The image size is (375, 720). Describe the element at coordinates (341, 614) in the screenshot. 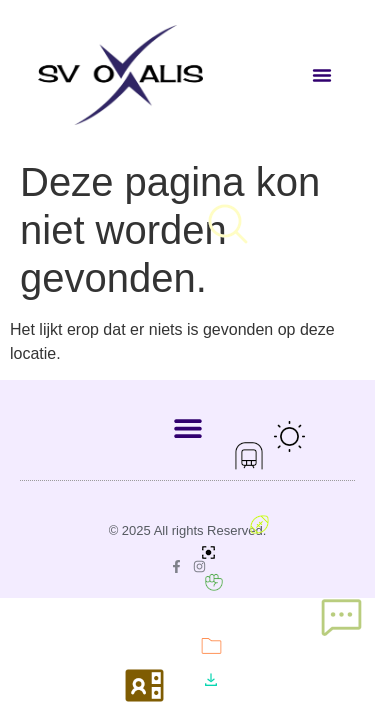

I see `open chat or messaging` at that location.